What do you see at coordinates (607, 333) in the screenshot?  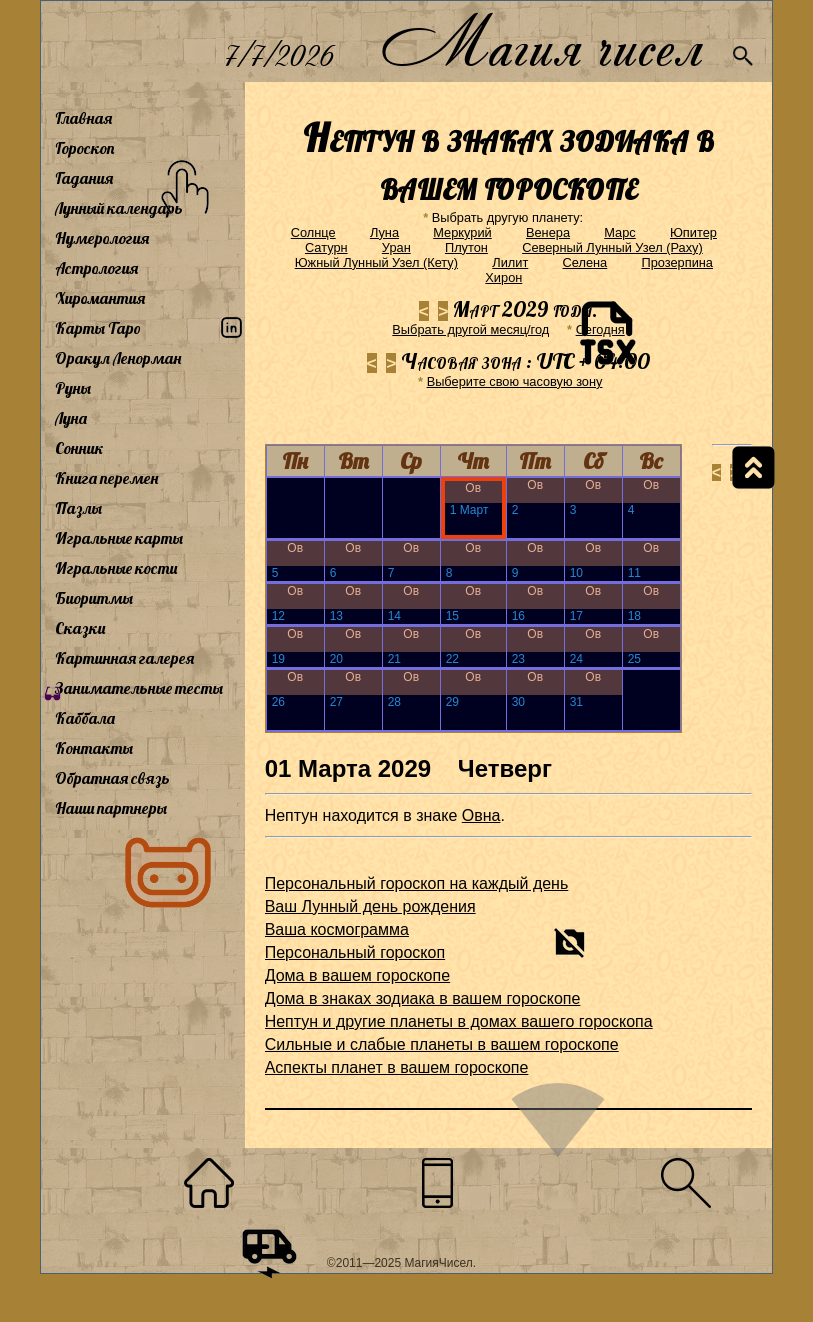 I see `indicates a TypeScript React (.tsx) file` at bounding box center [607, 333].